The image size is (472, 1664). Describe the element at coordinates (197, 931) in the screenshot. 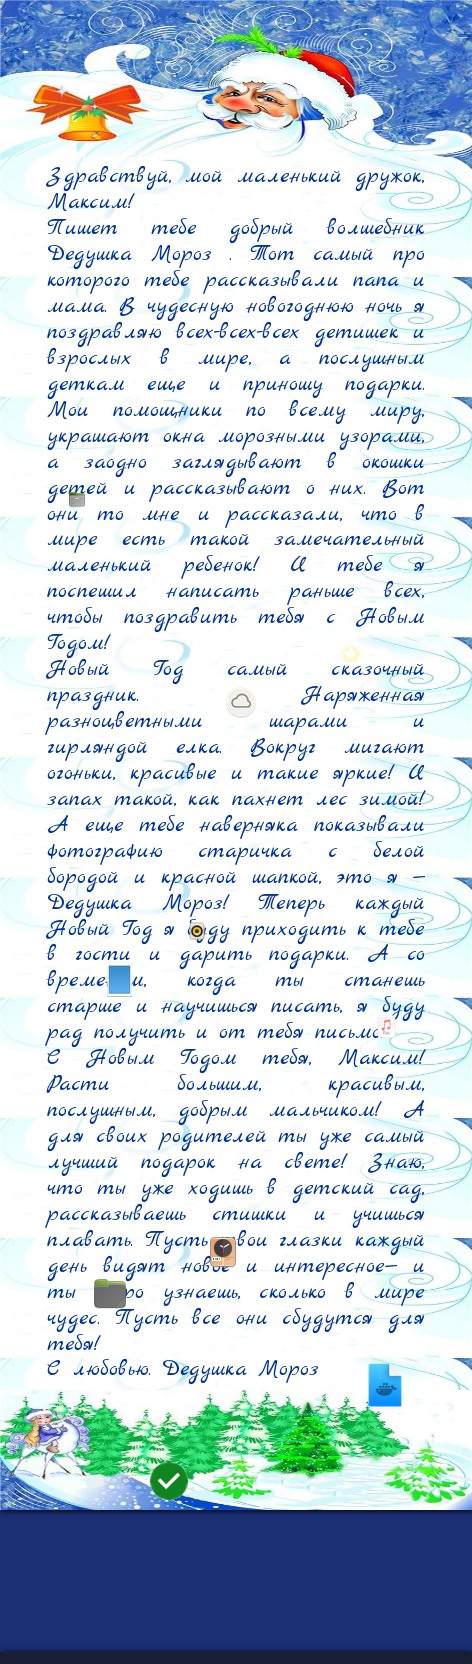

I see `open rhythmbox music player` at that location.